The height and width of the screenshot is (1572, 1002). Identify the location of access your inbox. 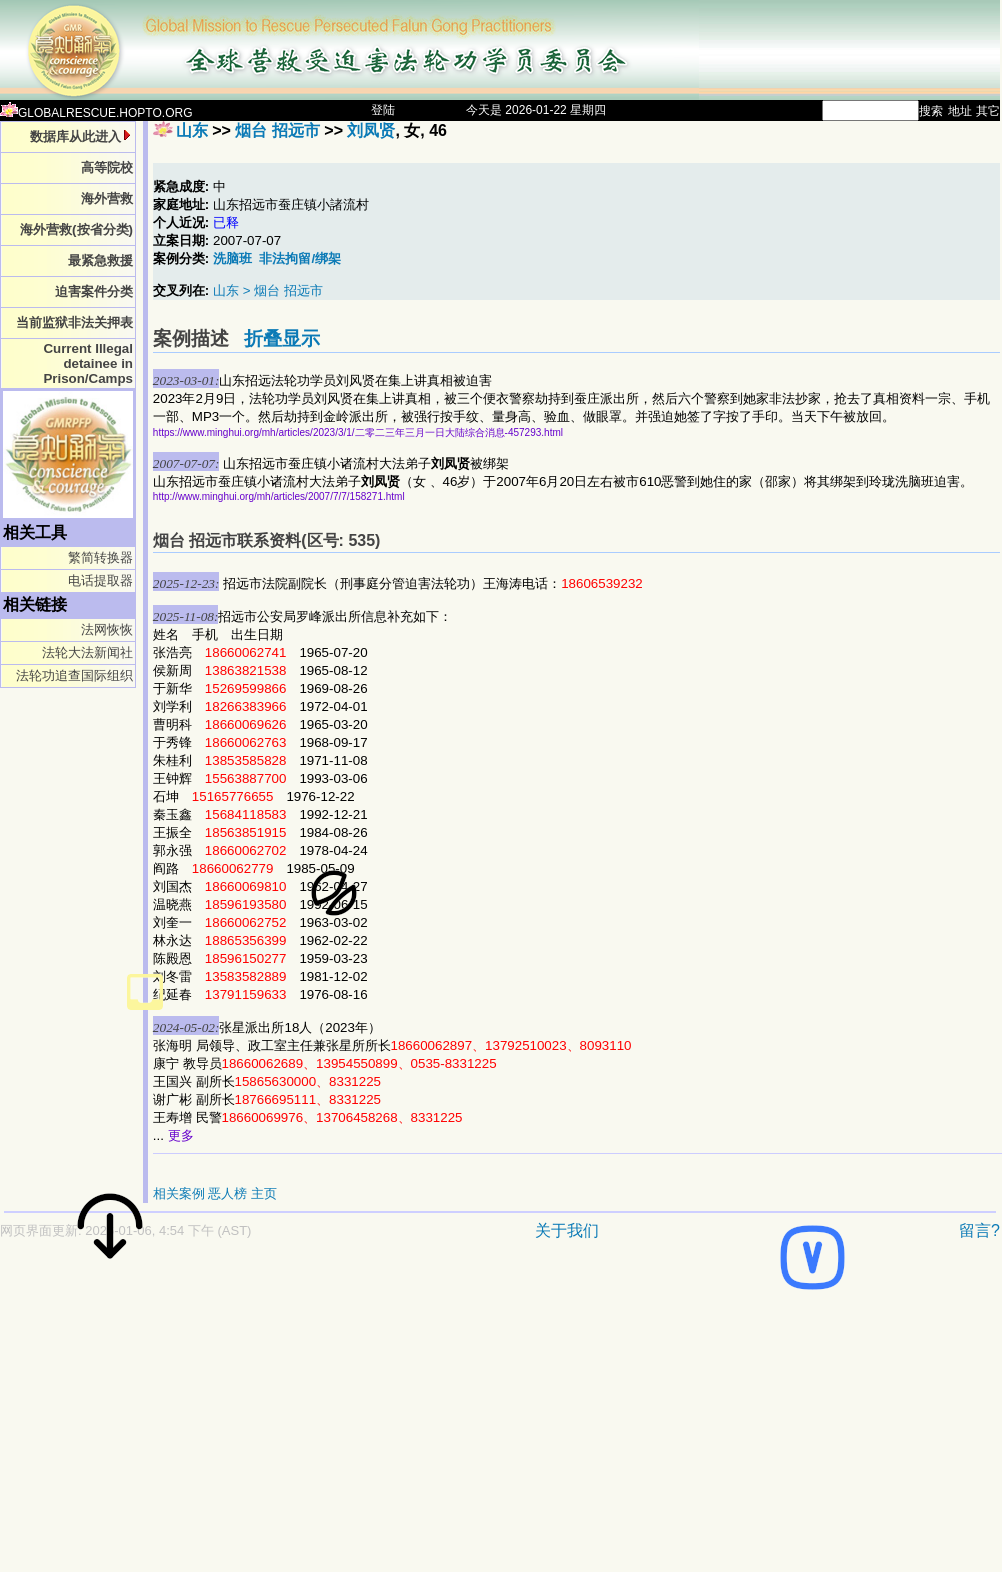
(145, 992).